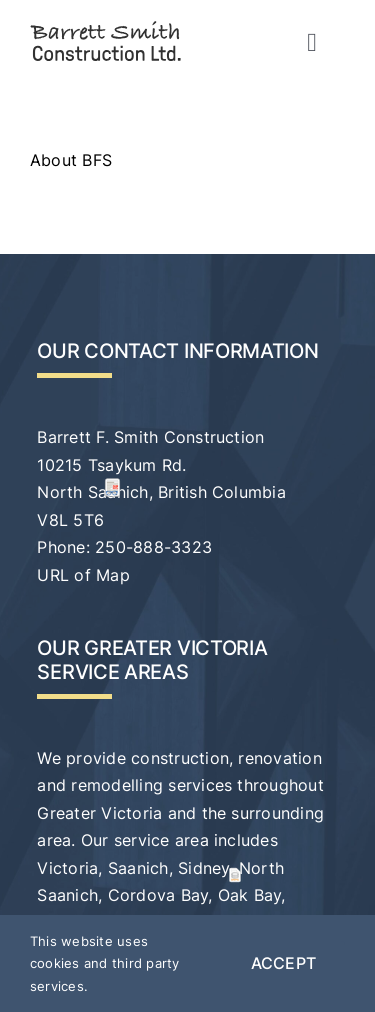 The height and width of the screenshot is (1012, 375). Describe the element at coordinates (235, 875) in the screenshot. I see `a yaml configuration file` at that location.